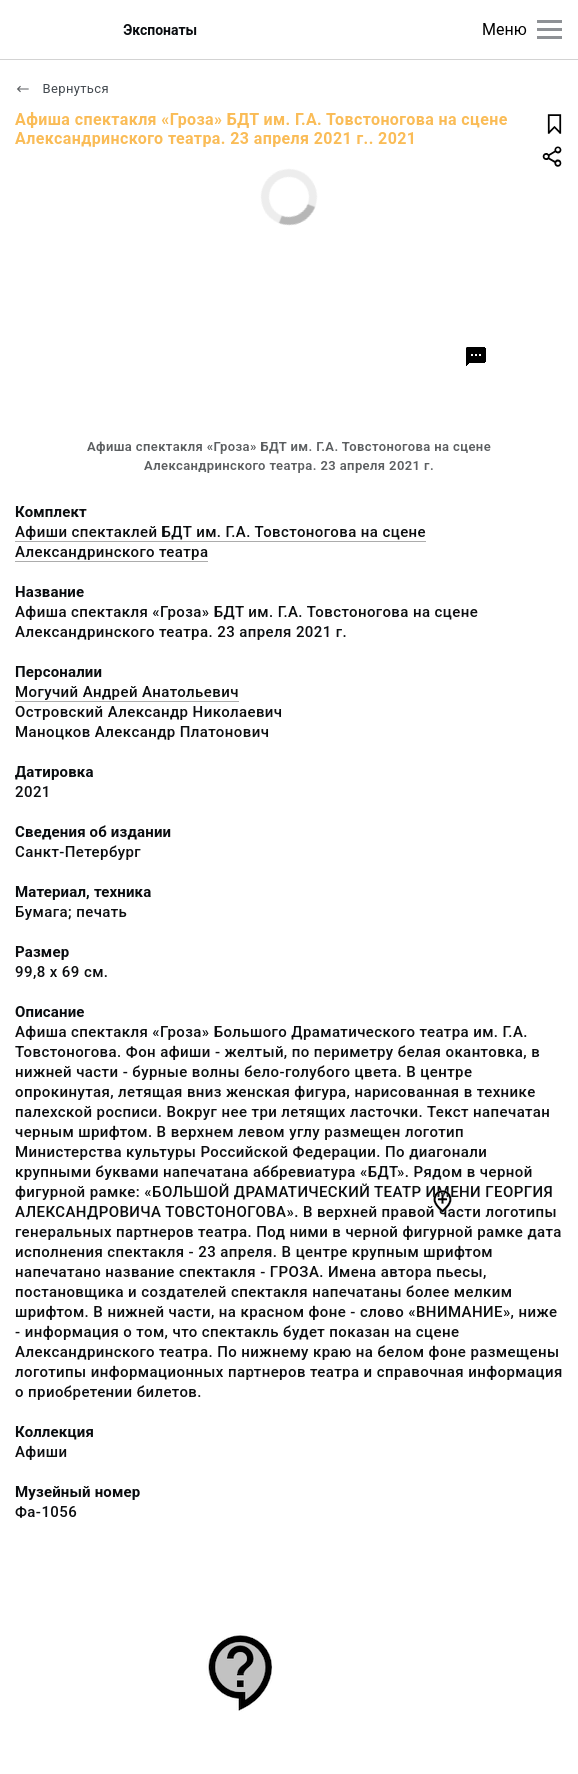 This screenshot has width=578, height=1774. Describe the element at coordinates (476, 357) in the screenshot. I see `open text messaging app` at that location.